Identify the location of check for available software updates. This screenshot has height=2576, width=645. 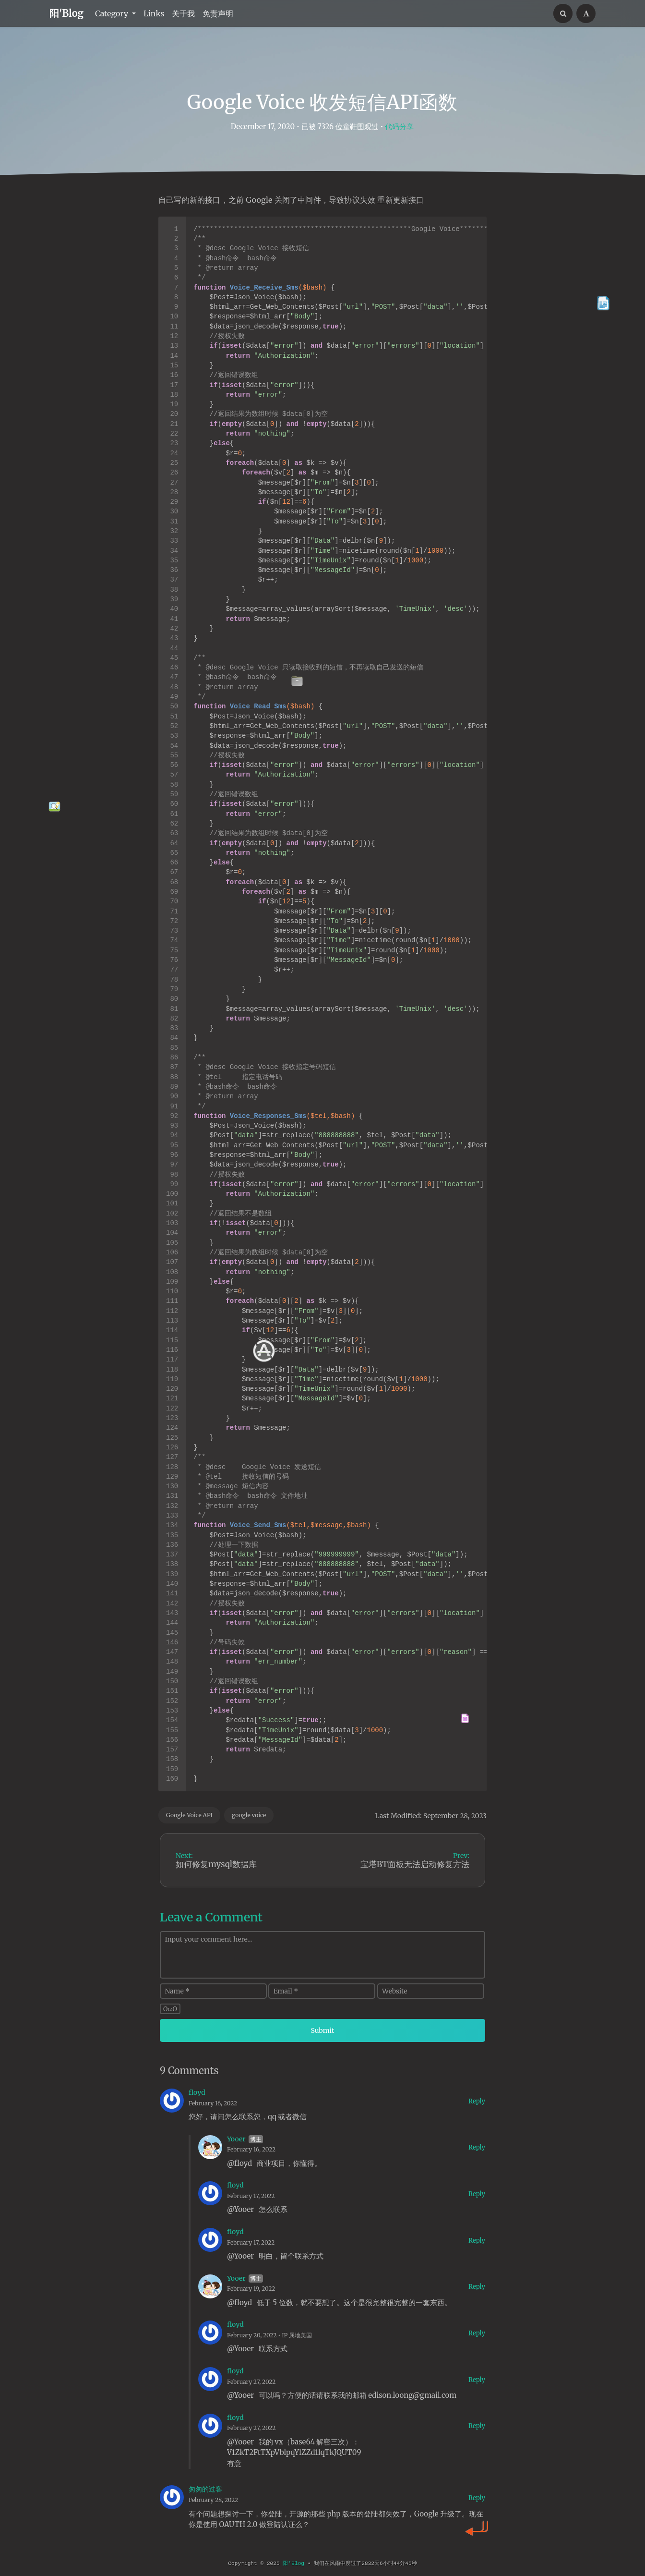
(264, 1351).